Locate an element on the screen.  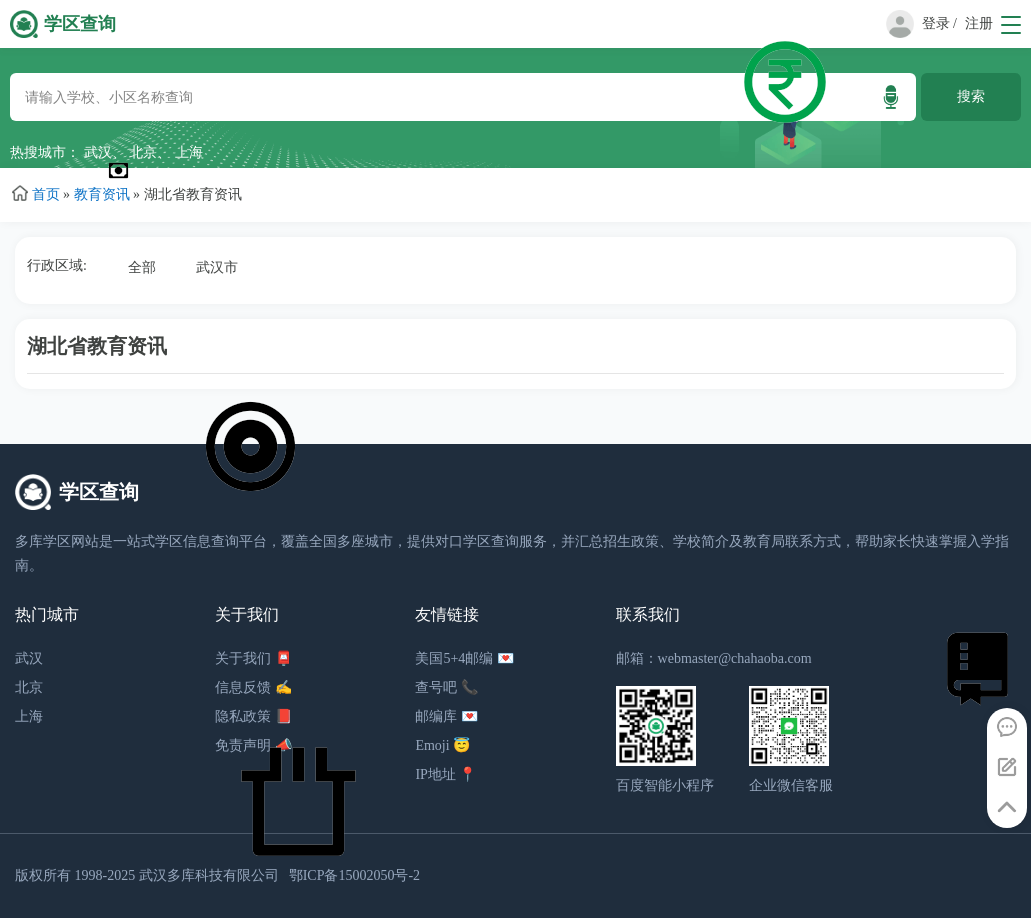
view balance or payment amount in rupees is located at coordinates (785, 82).